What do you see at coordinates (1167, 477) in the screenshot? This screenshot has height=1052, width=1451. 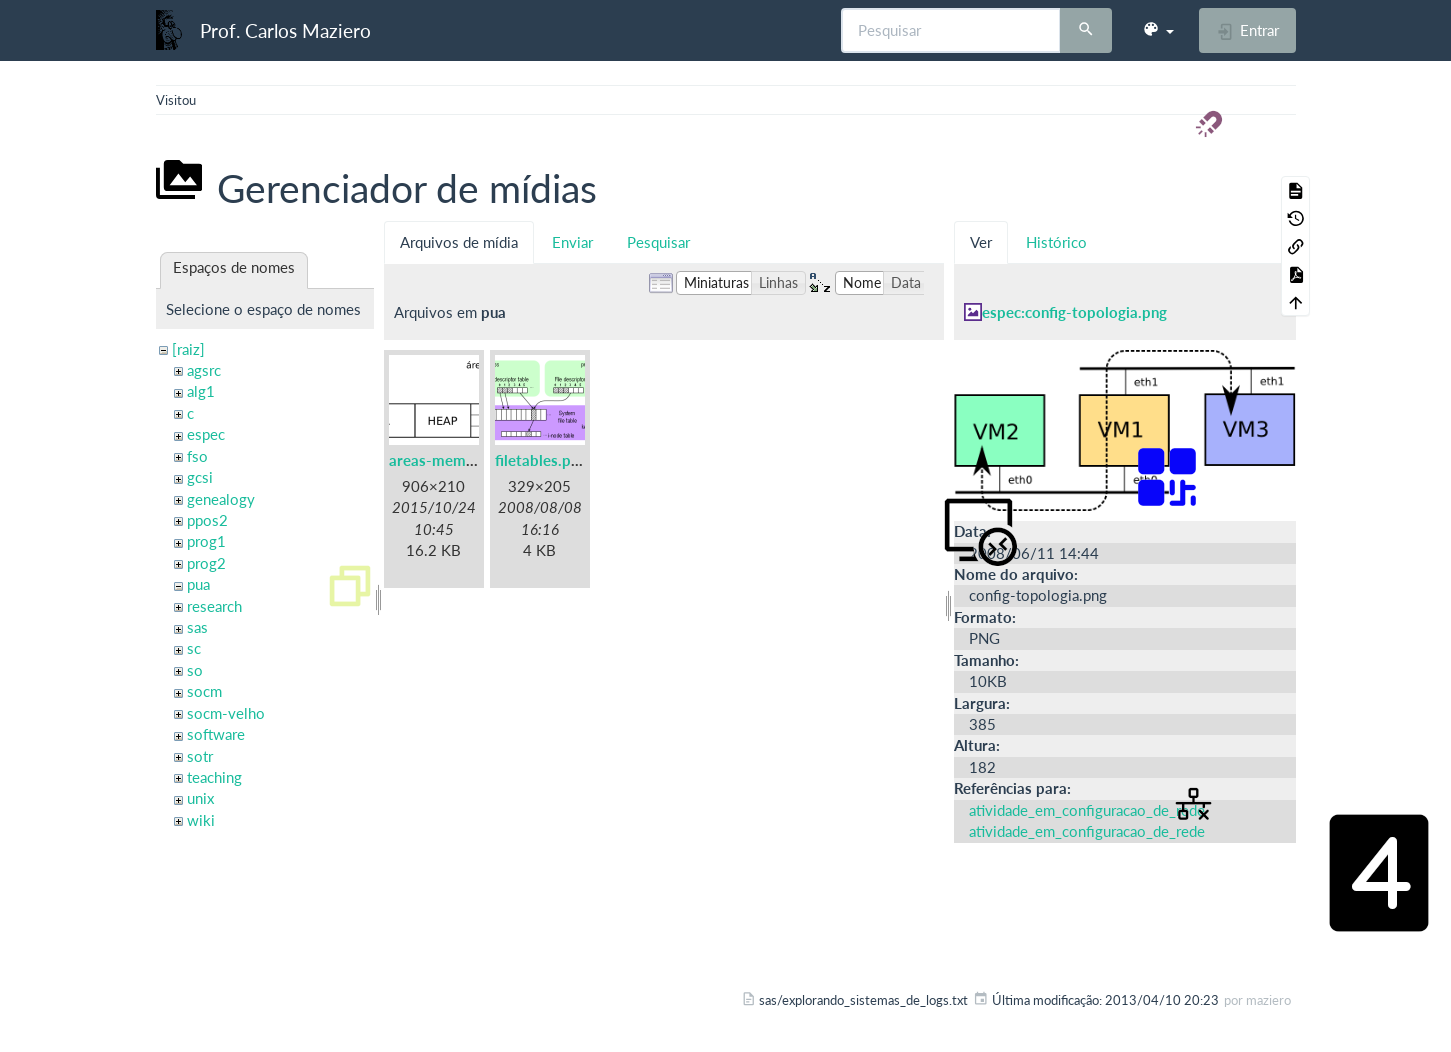 I see `scan or generate a qr code` at bounding box center [1167, 477].